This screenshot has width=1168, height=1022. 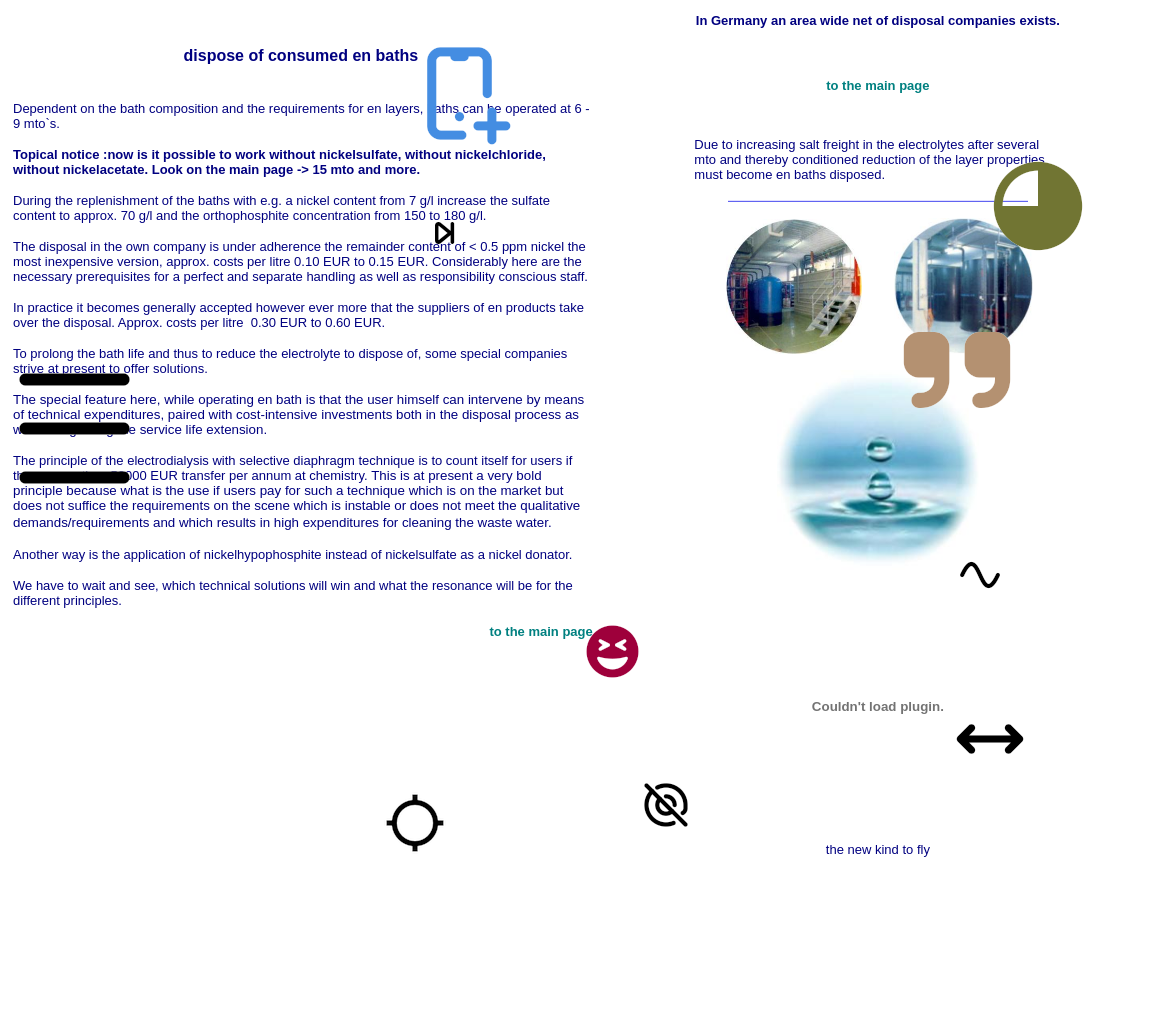 What do you see at coordinates (1038, 206) in the screenshot?
I see `indicates 75% progress or completion` at bounding box center [1038, 206].